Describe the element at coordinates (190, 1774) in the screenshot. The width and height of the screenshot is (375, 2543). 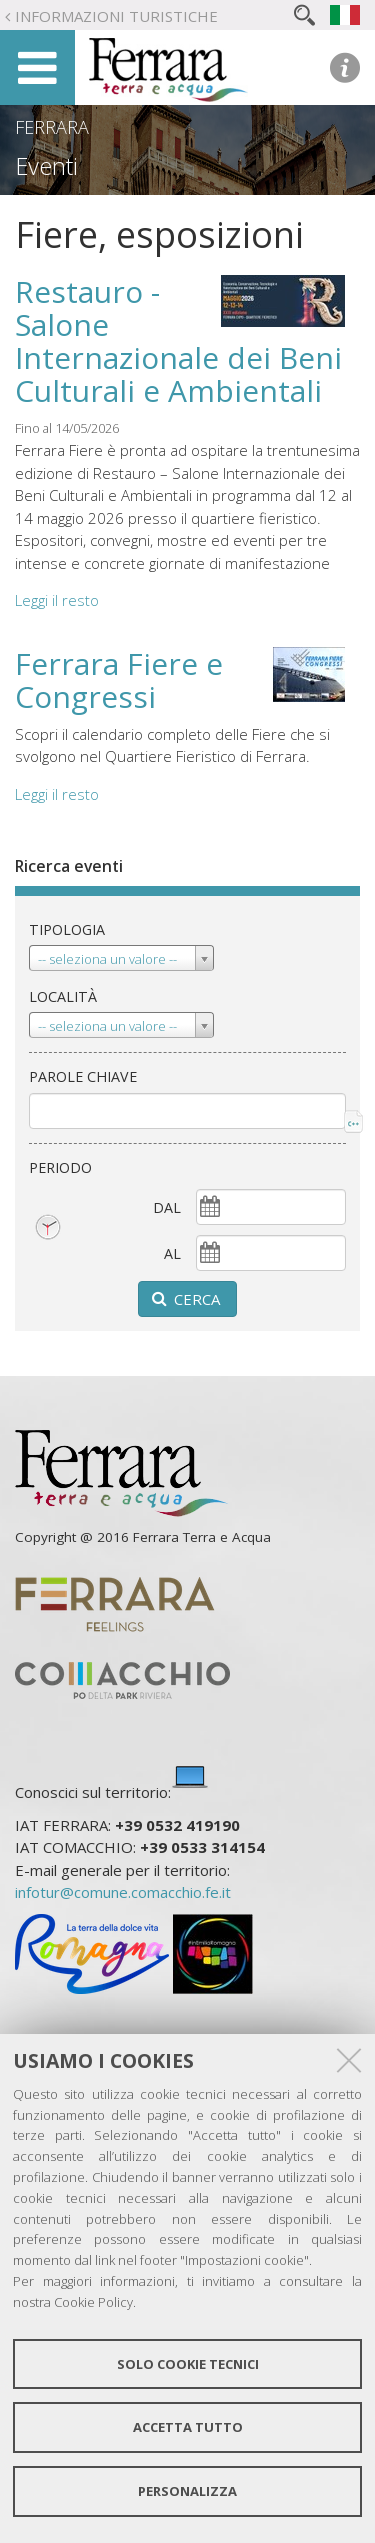
I see `macbook pro device identifier in system settings` at that location.